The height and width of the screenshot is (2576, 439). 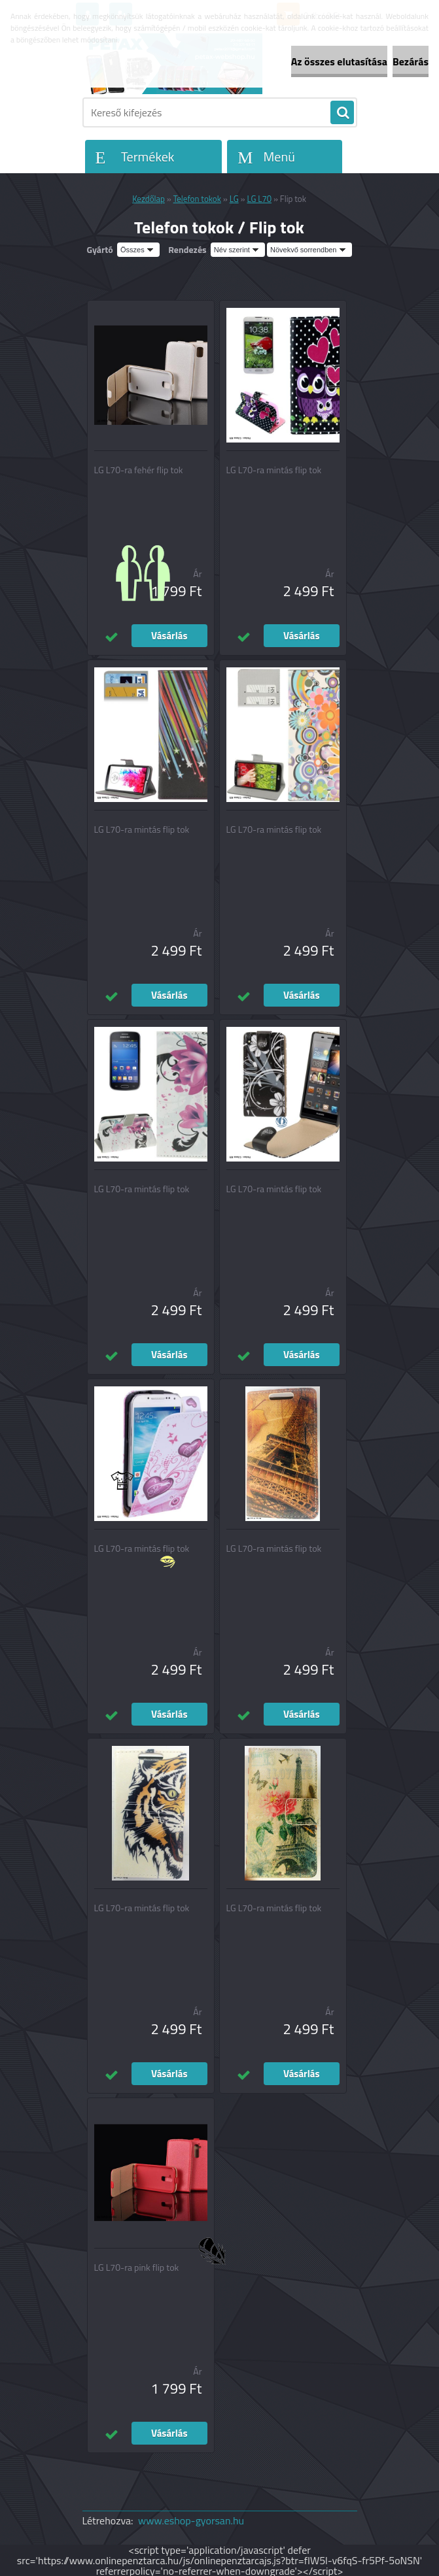 I want to click on equip armor or defensive gear, so click(x=122, y=1480).